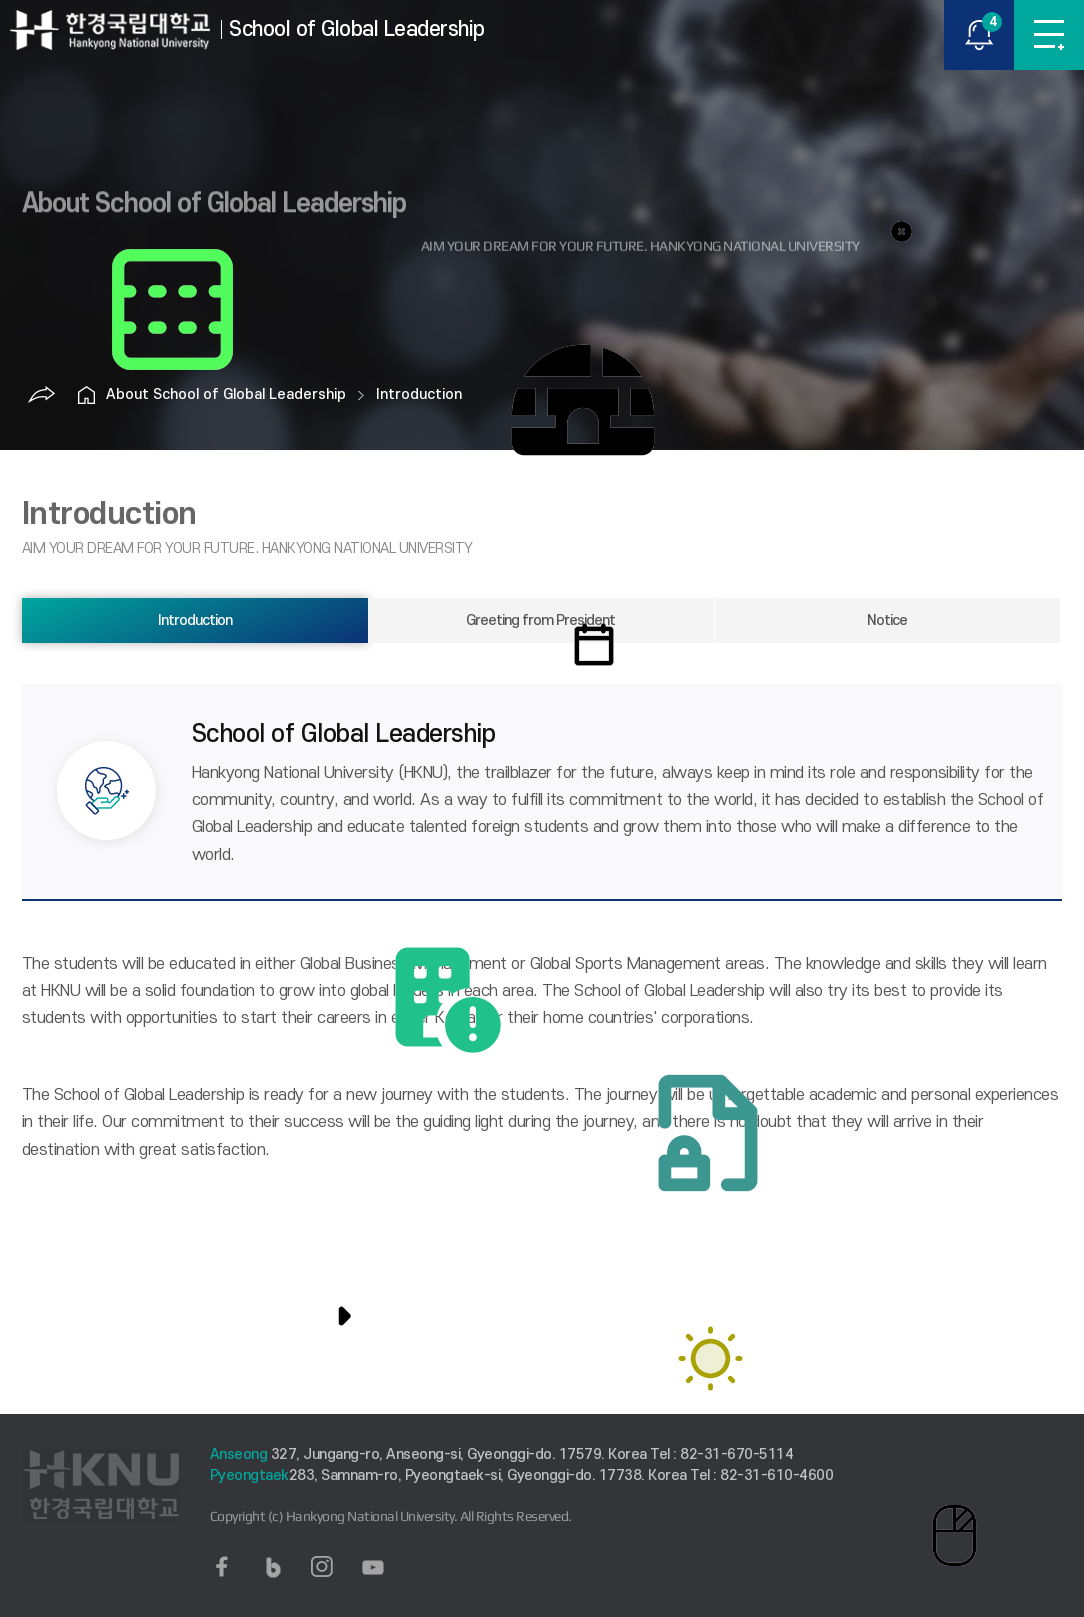  Describe the element at coordinates (954, 1535) in the screenshot. I see `right-click to open context menu` at that location.